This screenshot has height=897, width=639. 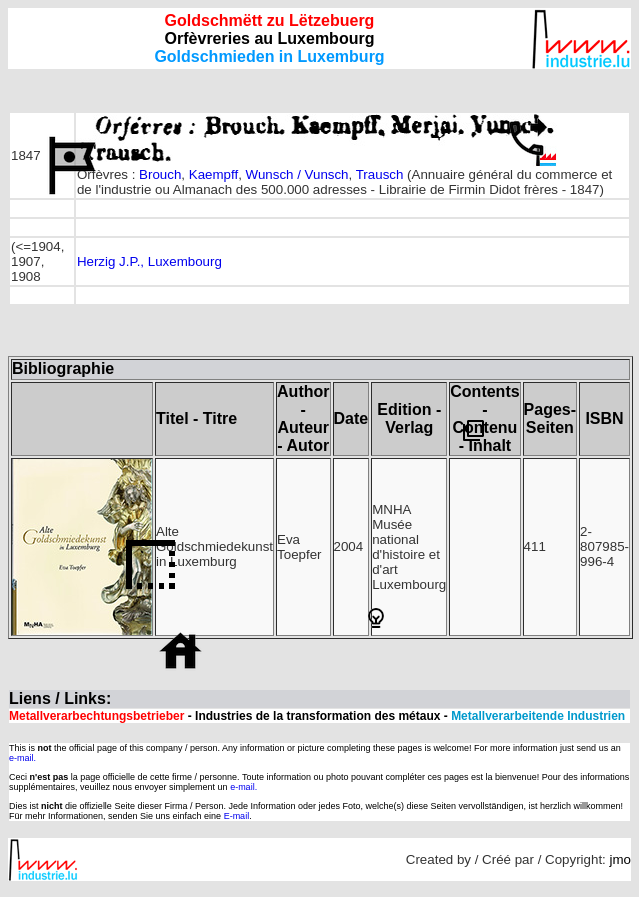 I want to click on indicates no filter is applied, so click(x=473, y=430).